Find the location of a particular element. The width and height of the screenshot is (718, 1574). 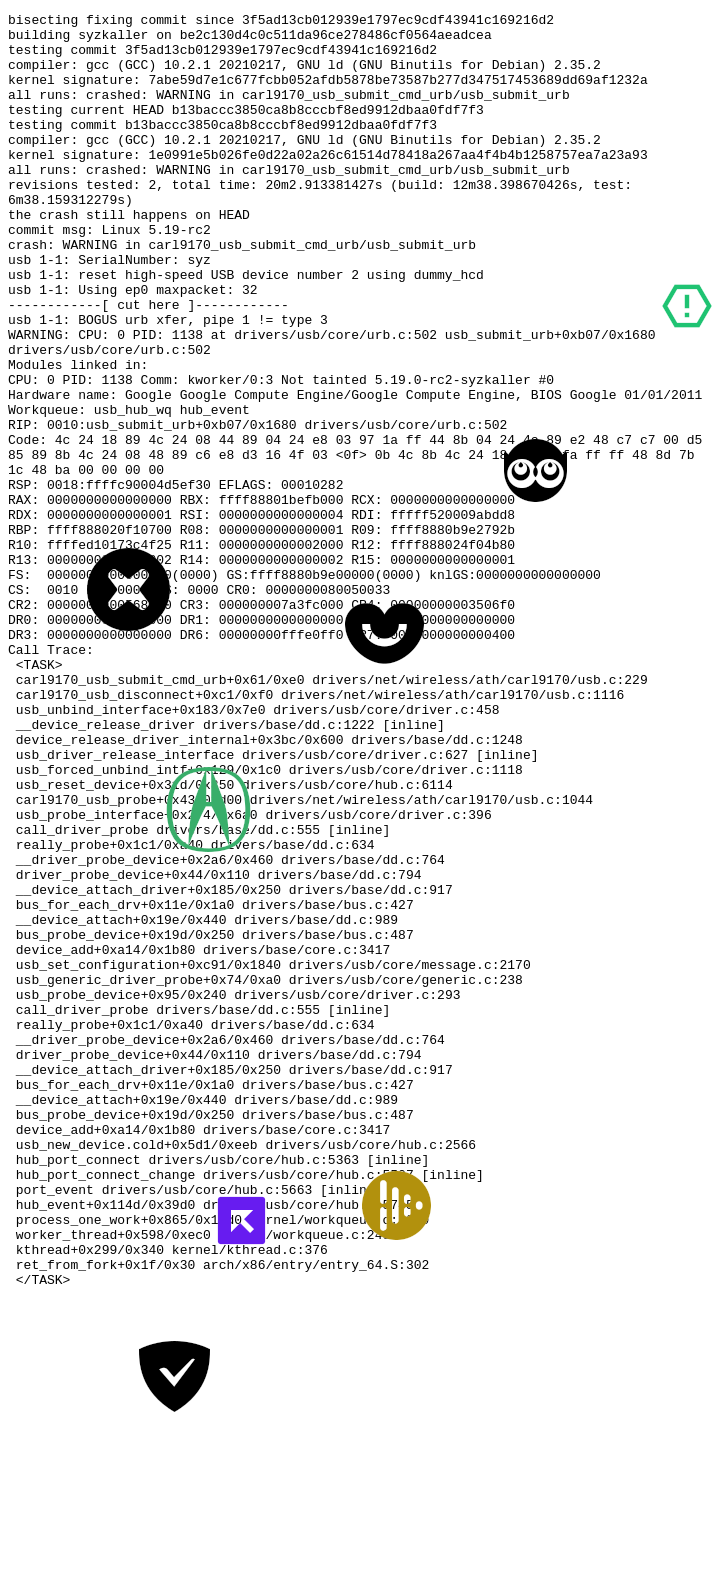

visit the iFixit website for repair guides is located at coordinates (128, 589).